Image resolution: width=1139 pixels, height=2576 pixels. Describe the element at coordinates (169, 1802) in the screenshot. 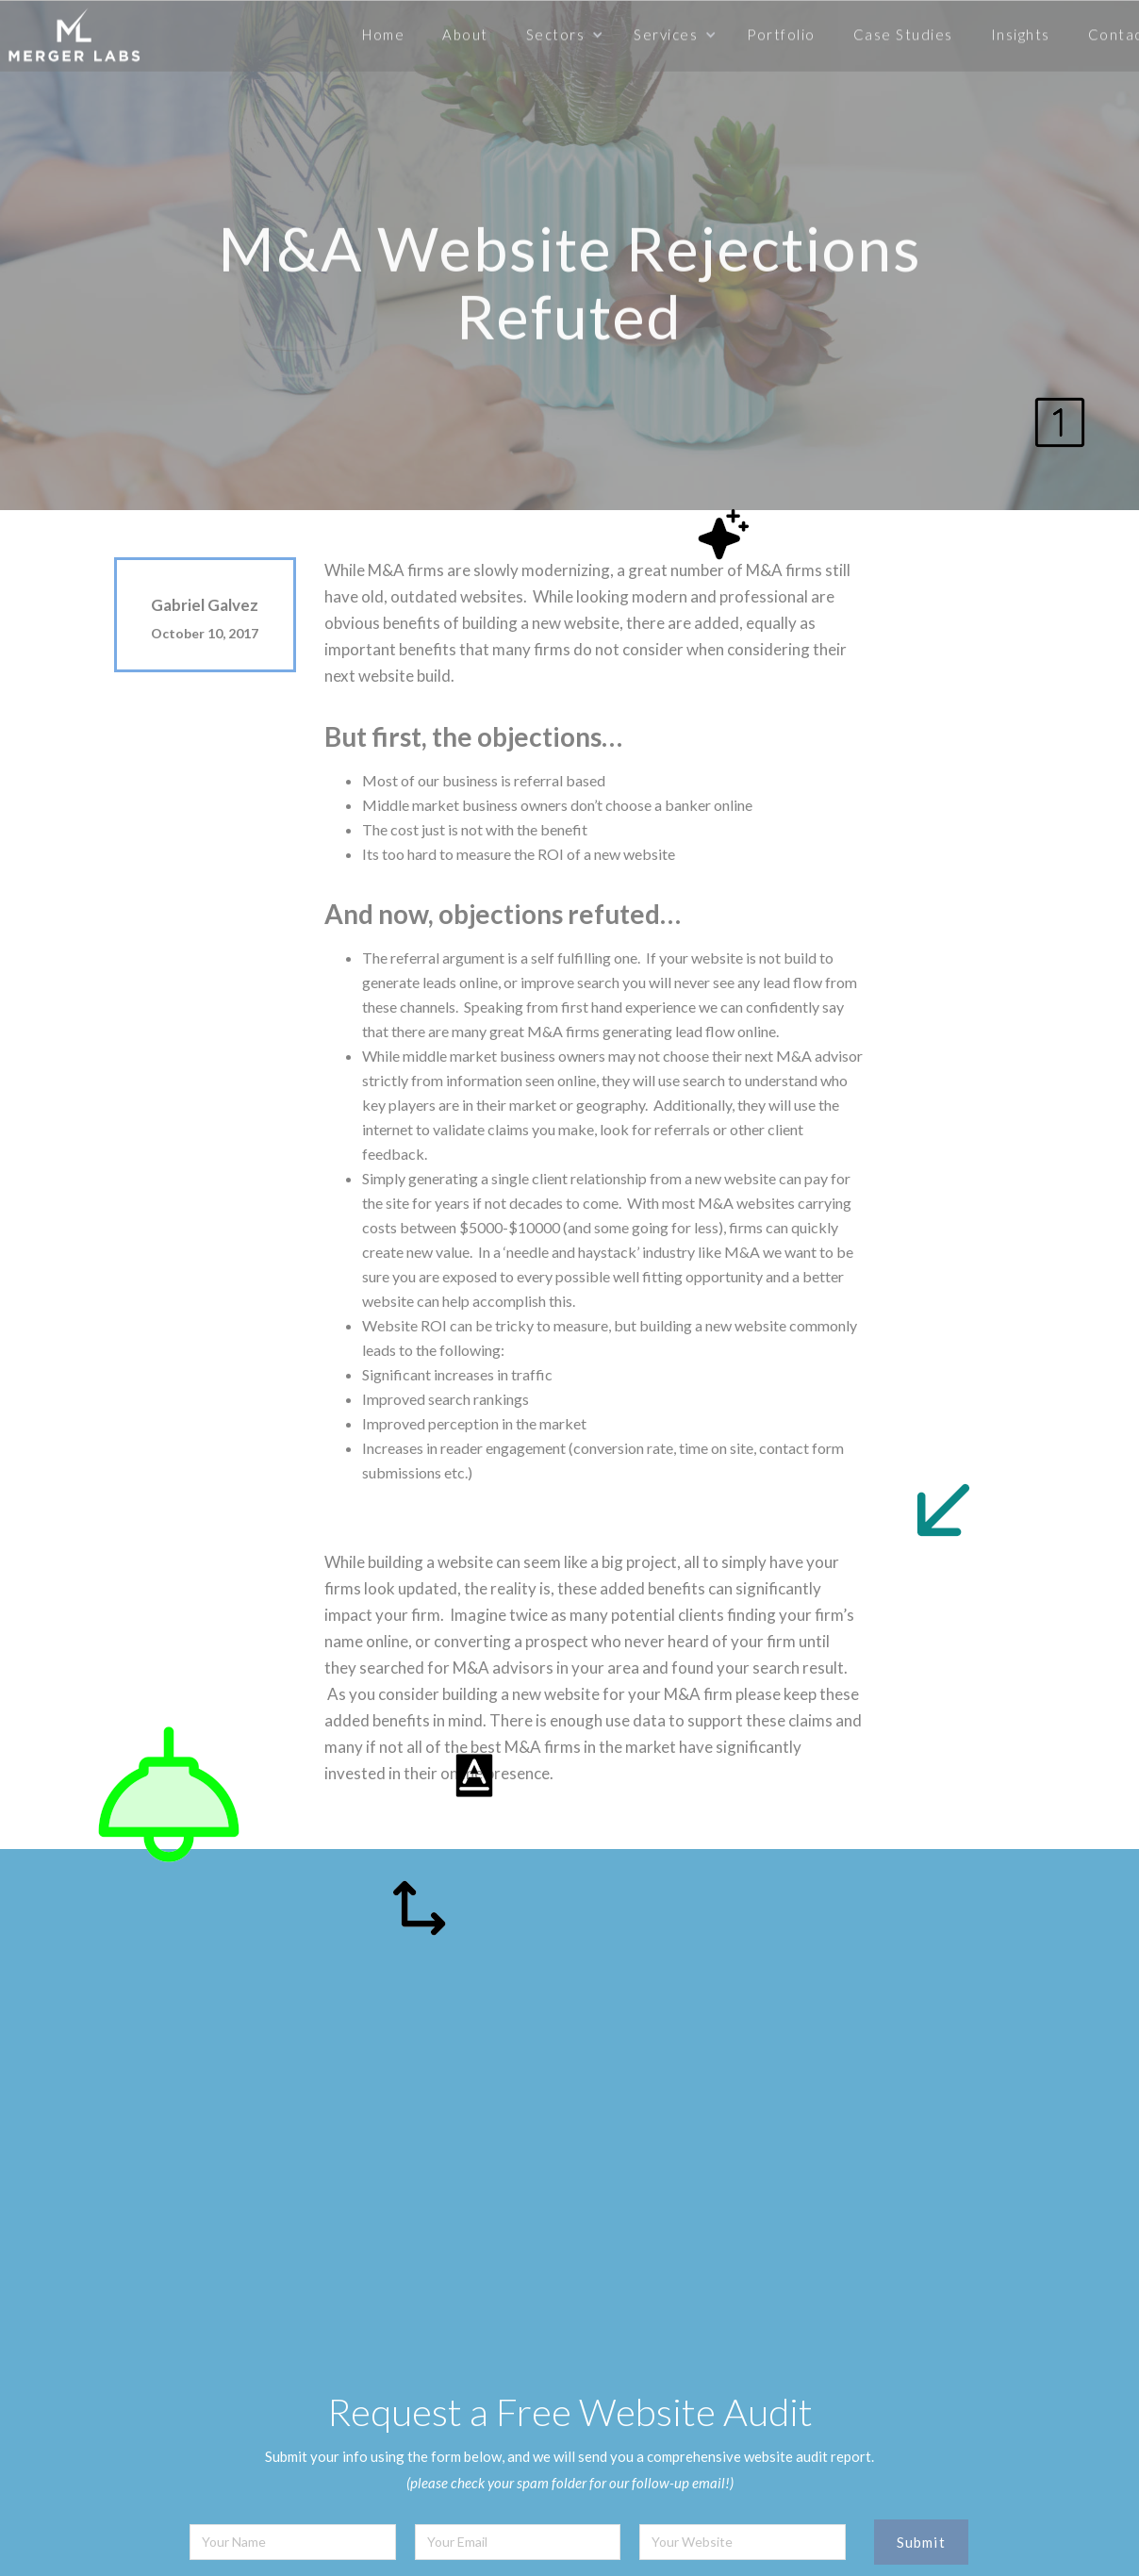

I see `toggle pendant lamp on/off` at that location.